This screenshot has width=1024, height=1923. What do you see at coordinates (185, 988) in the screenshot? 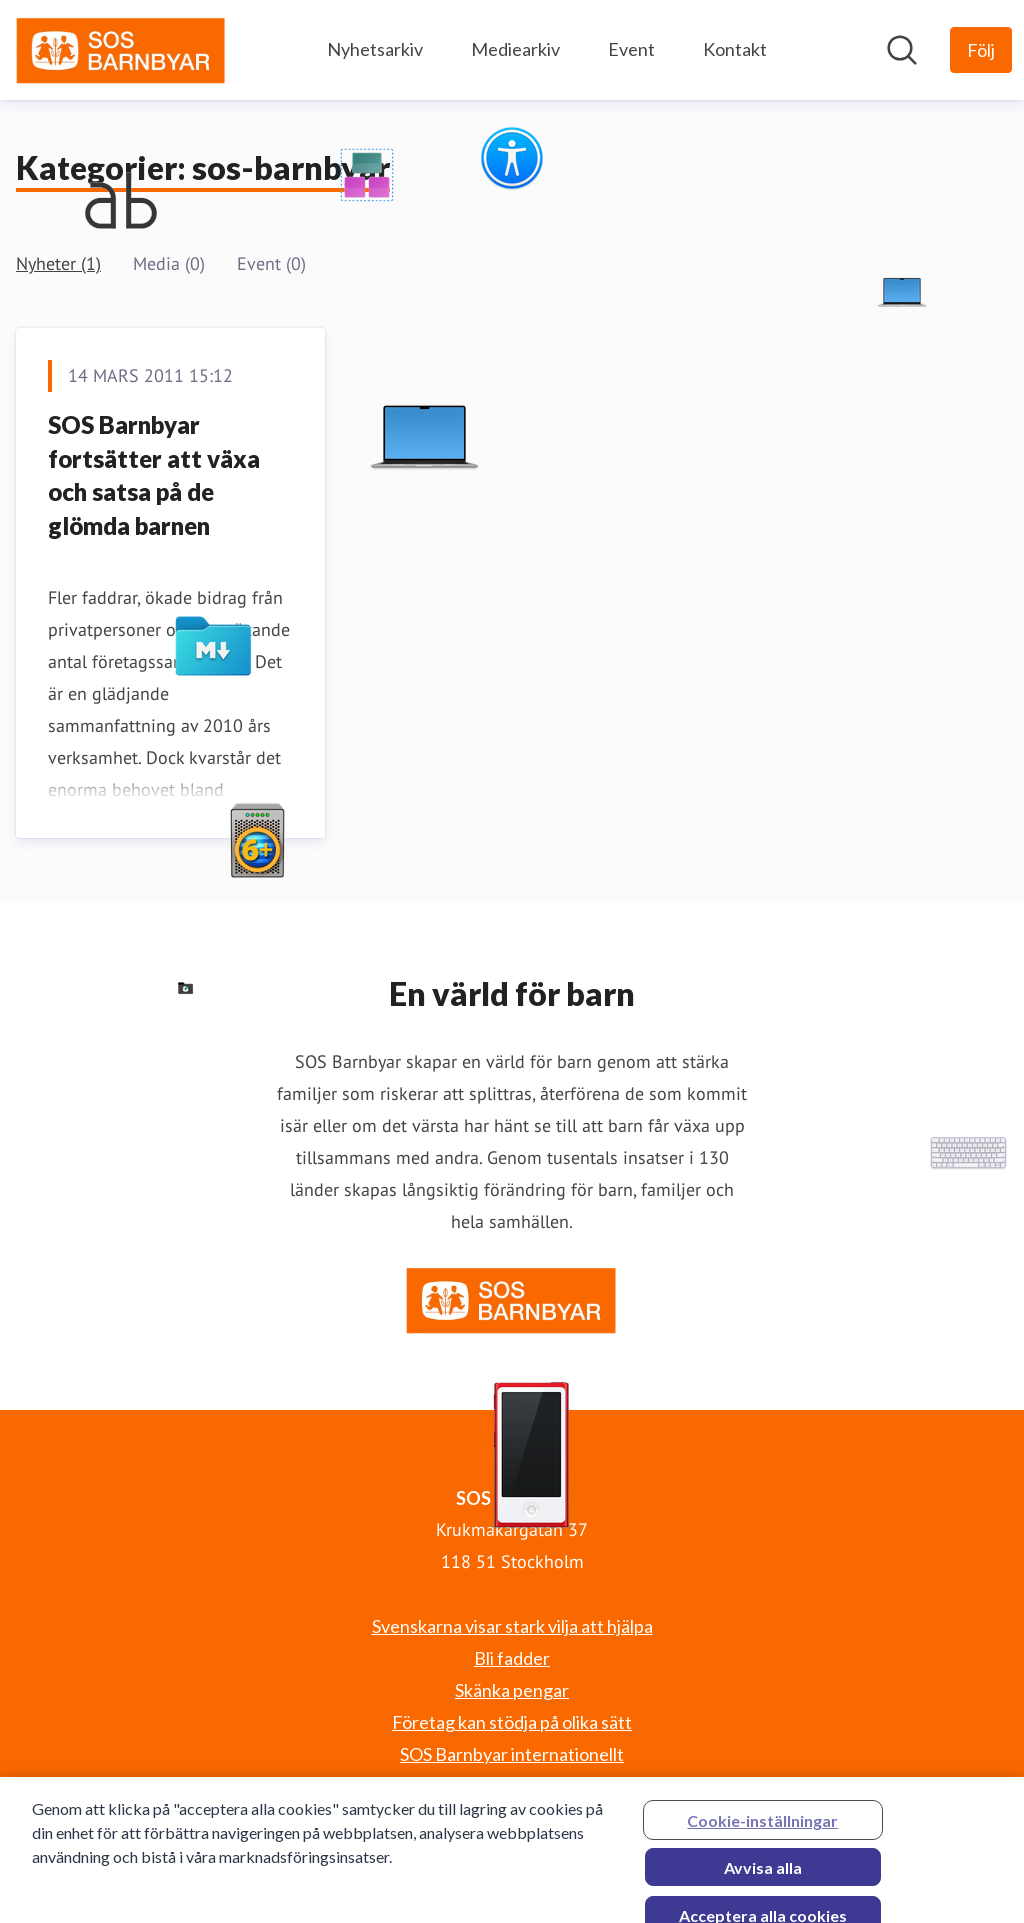
I see `open wondershare filmstock assets folder` at bounding box center [185, 988].